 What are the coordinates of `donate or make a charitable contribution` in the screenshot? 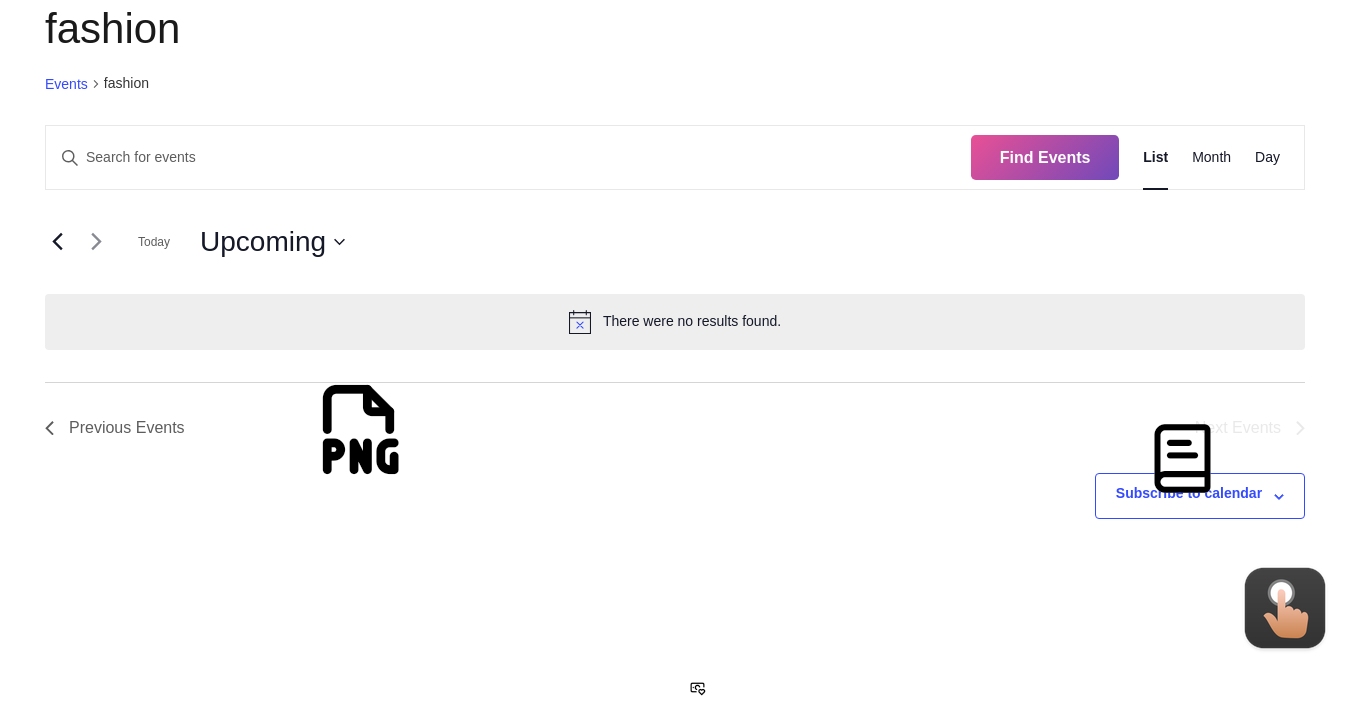 It's located at (697, 687).